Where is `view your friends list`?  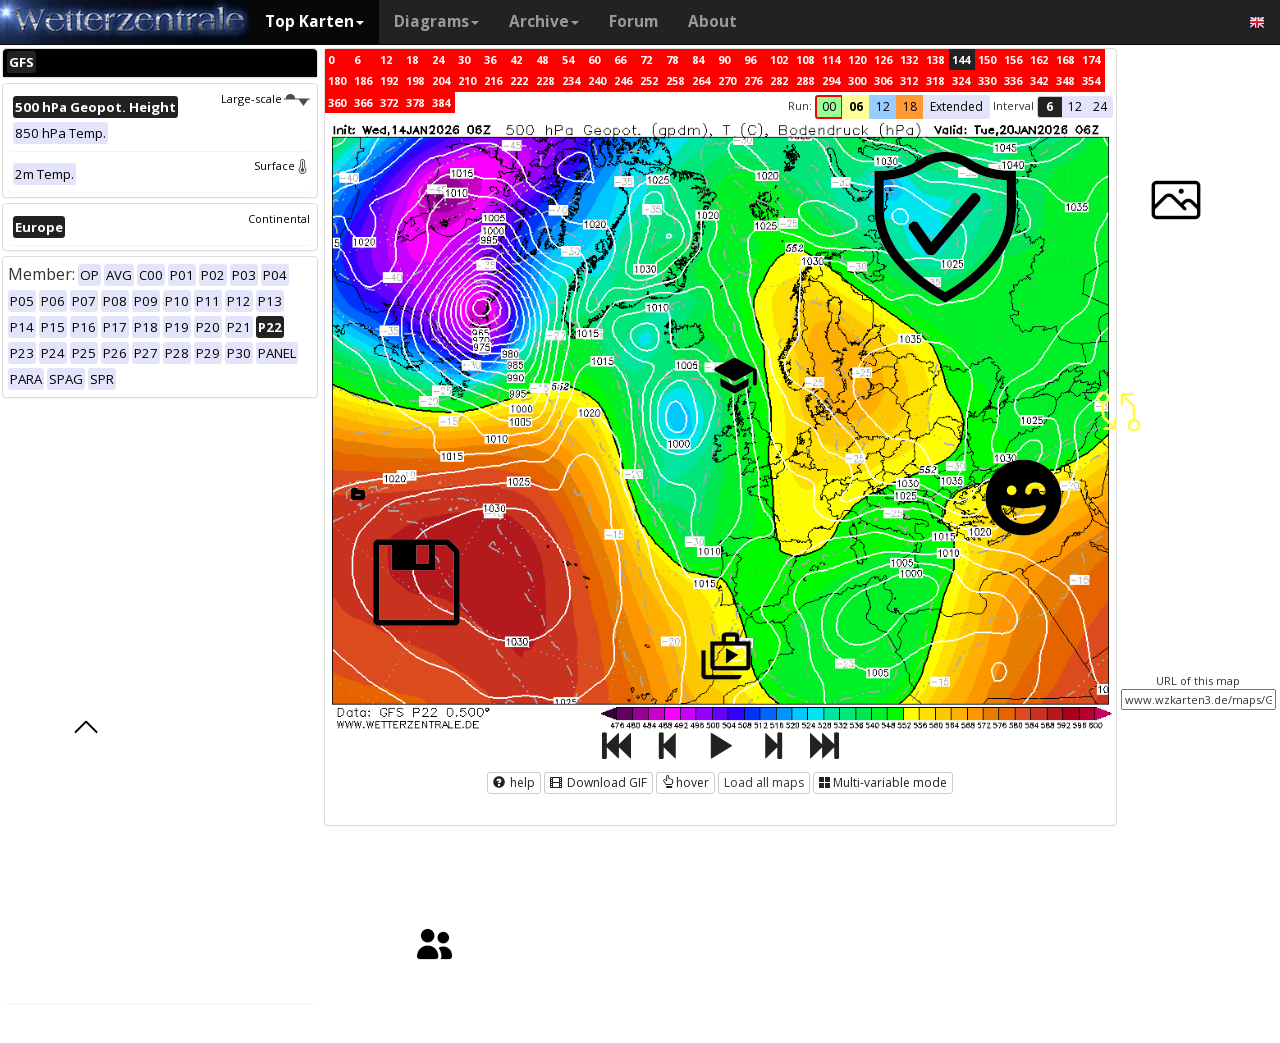
view your friends list is located at coordinates (434, 943).